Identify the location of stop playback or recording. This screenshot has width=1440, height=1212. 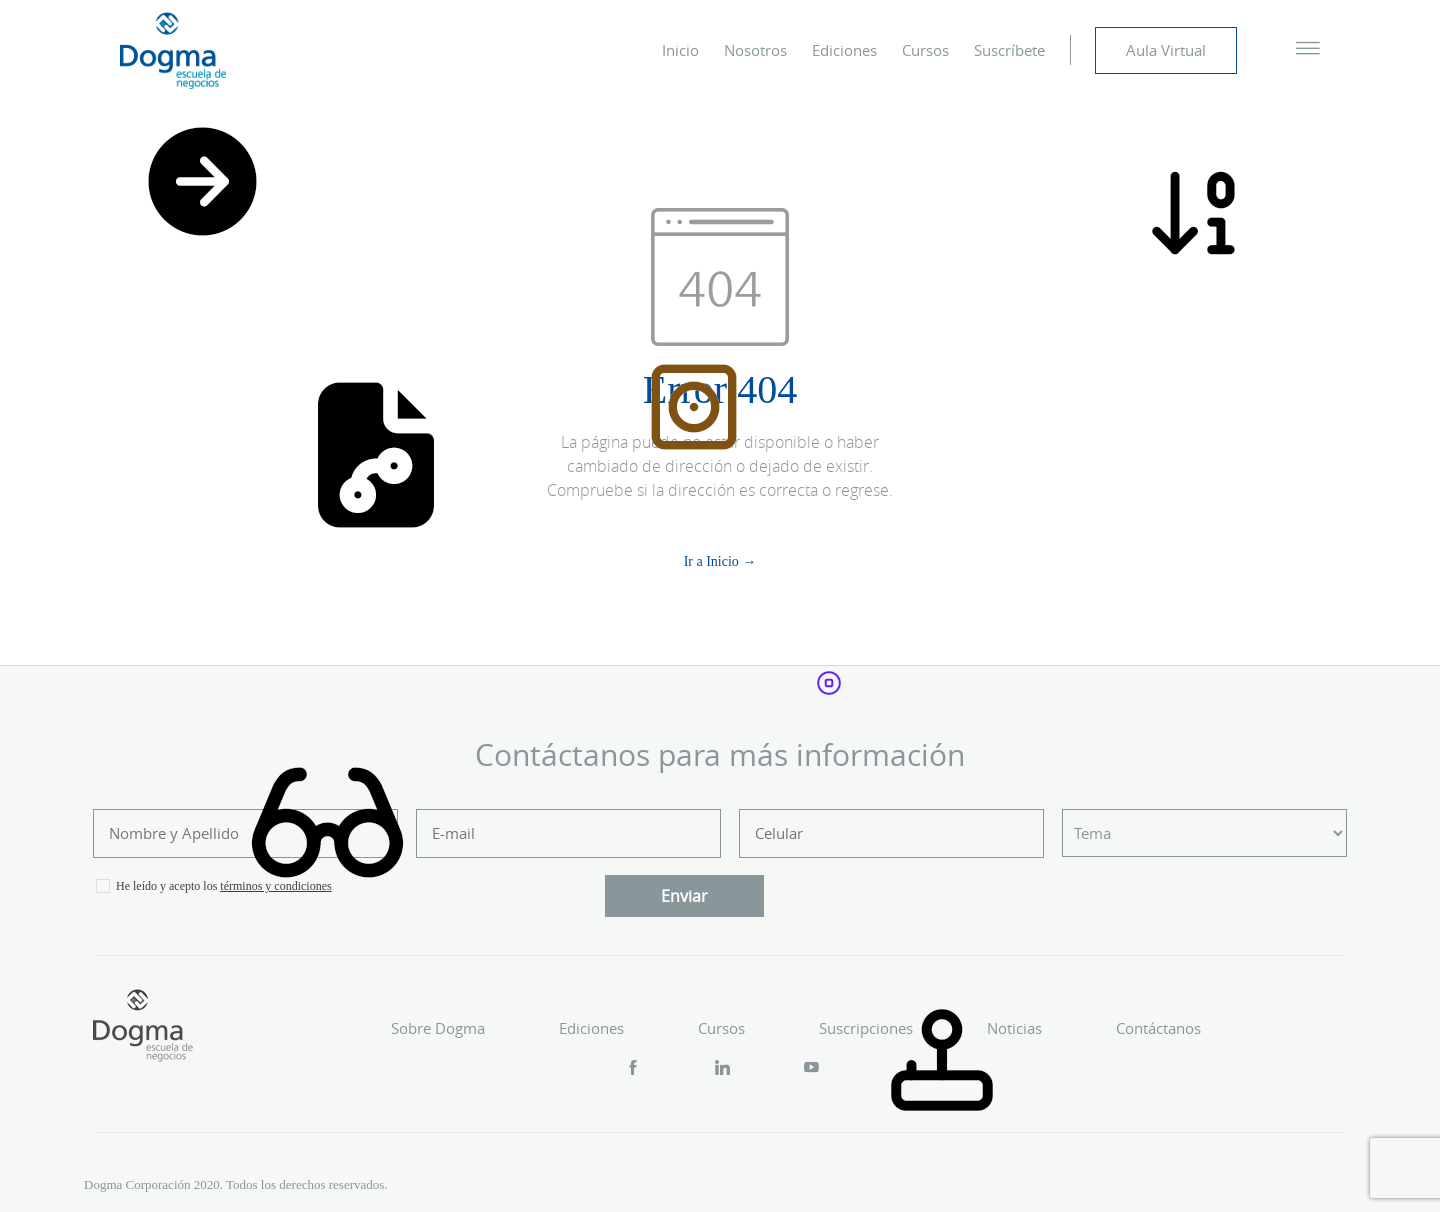
(829, 683).